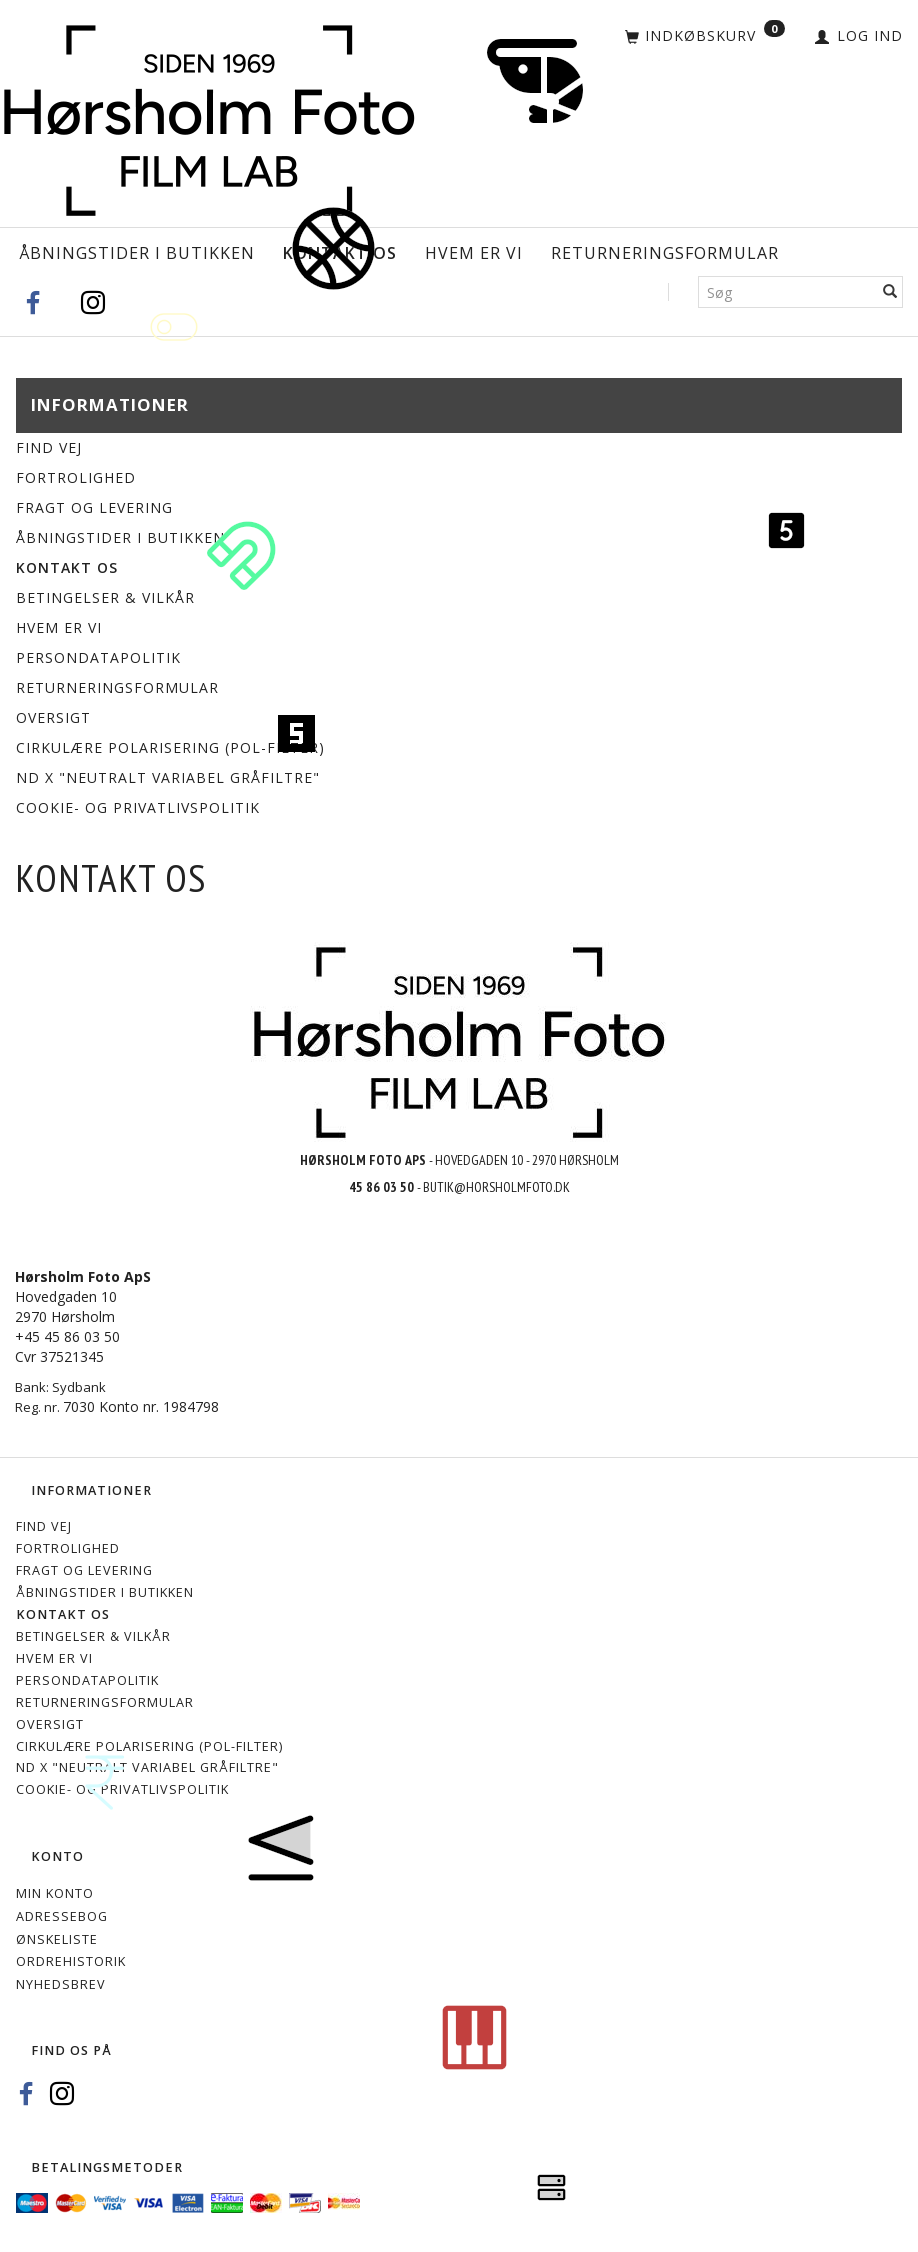 The width and height of the screenshot is (918, 2252). I want to click on select image filter or preset number 5, so click(296, 733).